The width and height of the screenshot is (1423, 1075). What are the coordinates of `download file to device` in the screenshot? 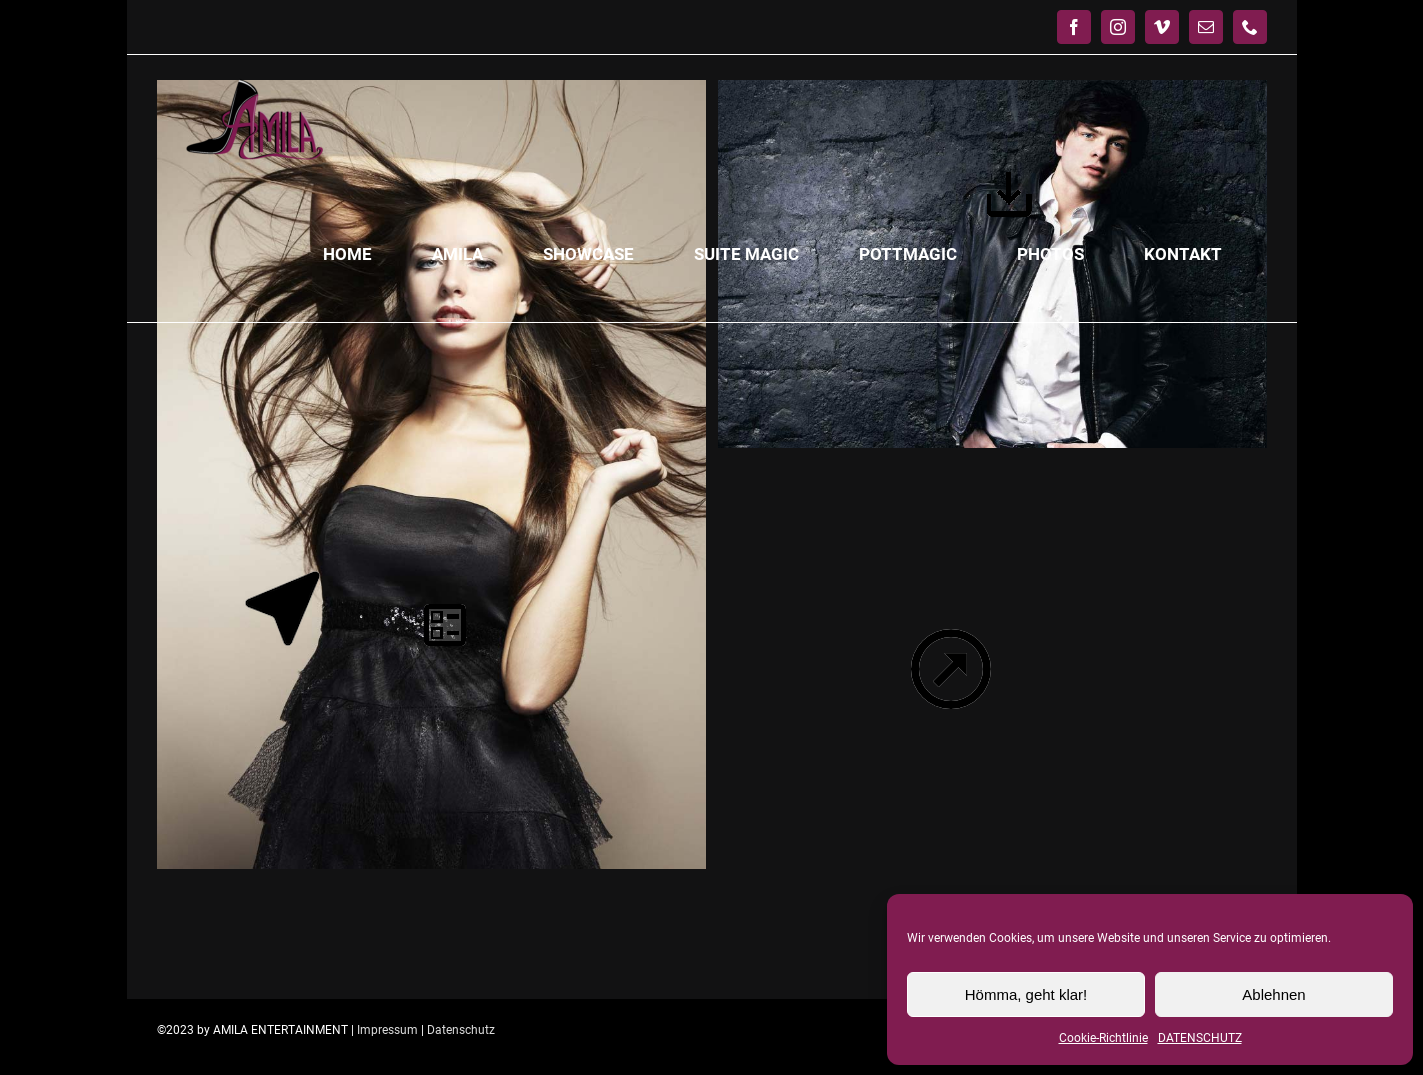 It's located at (1009, 194).